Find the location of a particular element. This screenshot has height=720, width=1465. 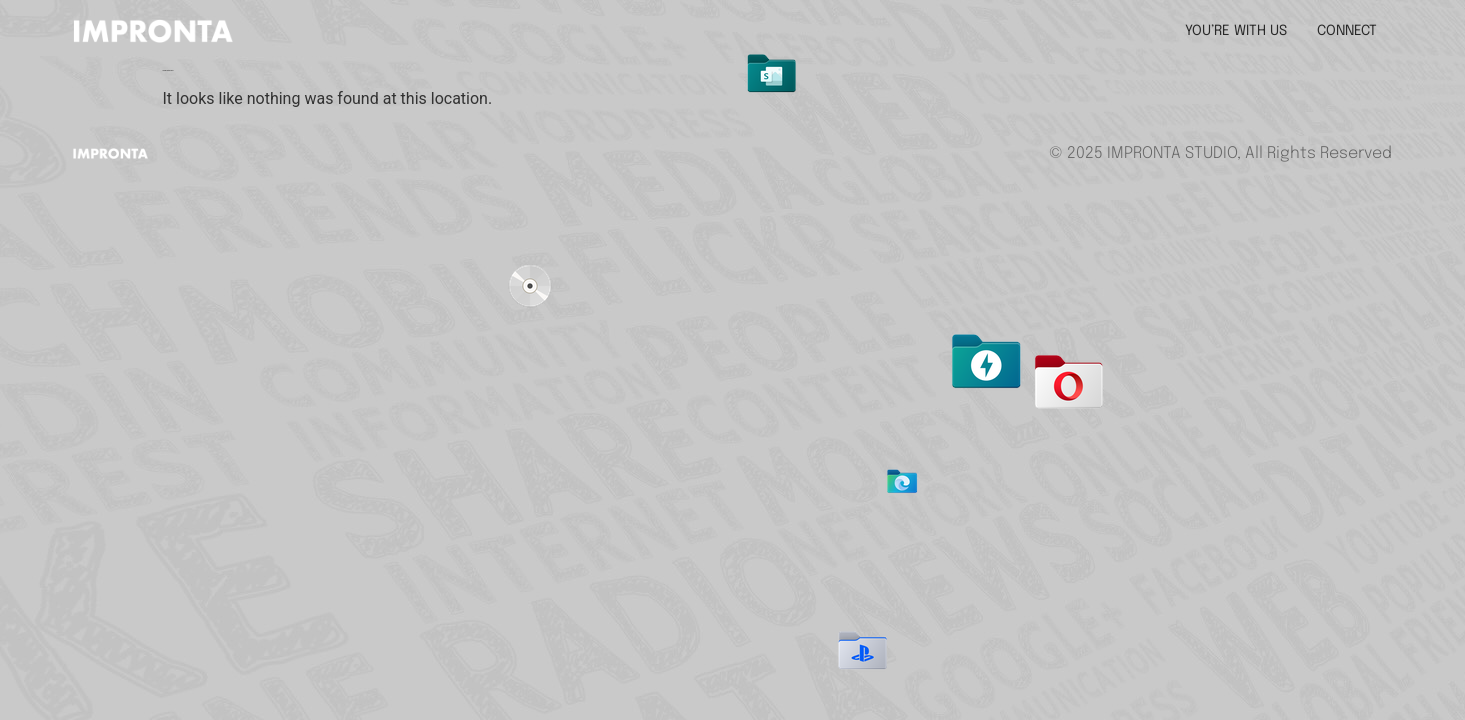

open folder containing microsoft sway files is located at coordinates (771, 74).